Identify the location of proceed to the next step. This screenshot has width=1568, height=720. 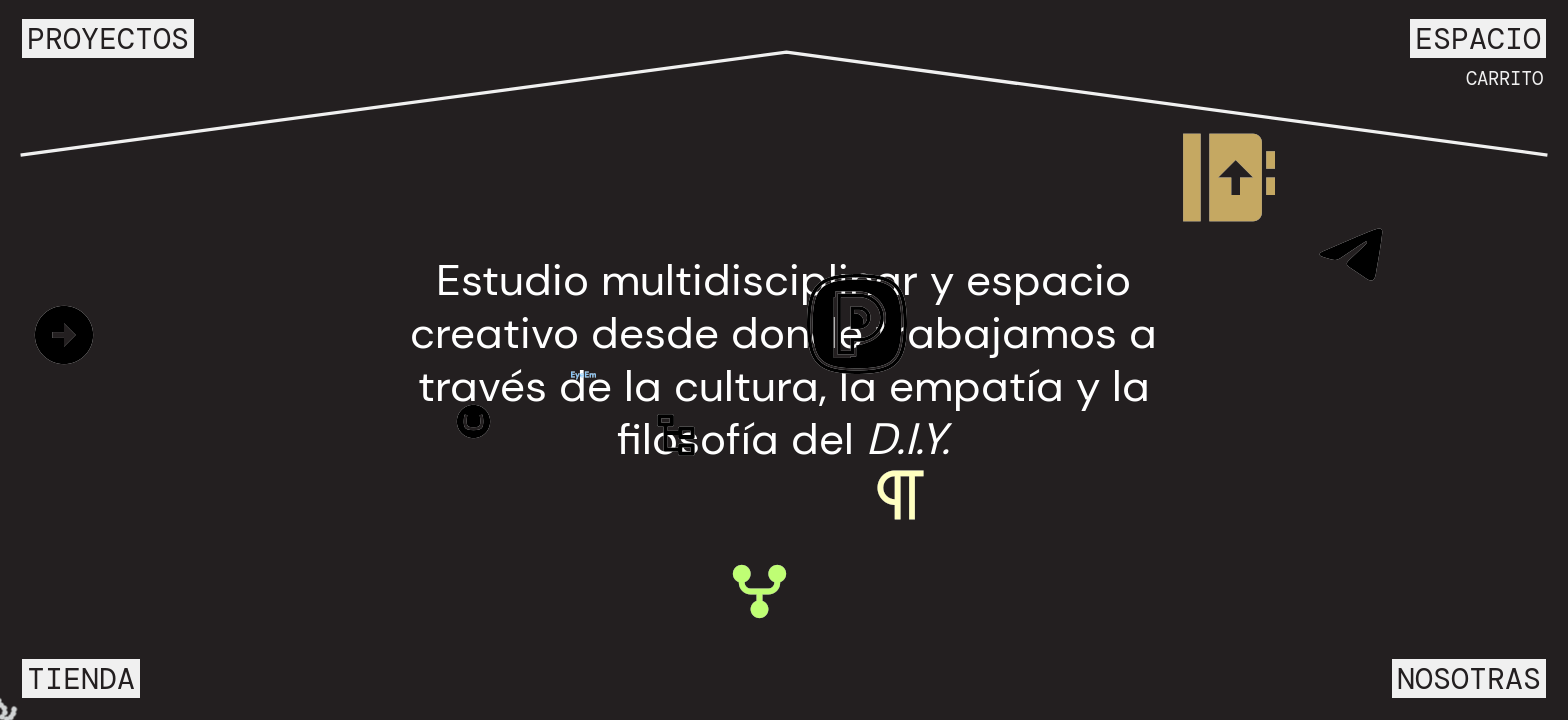
(64, 335).